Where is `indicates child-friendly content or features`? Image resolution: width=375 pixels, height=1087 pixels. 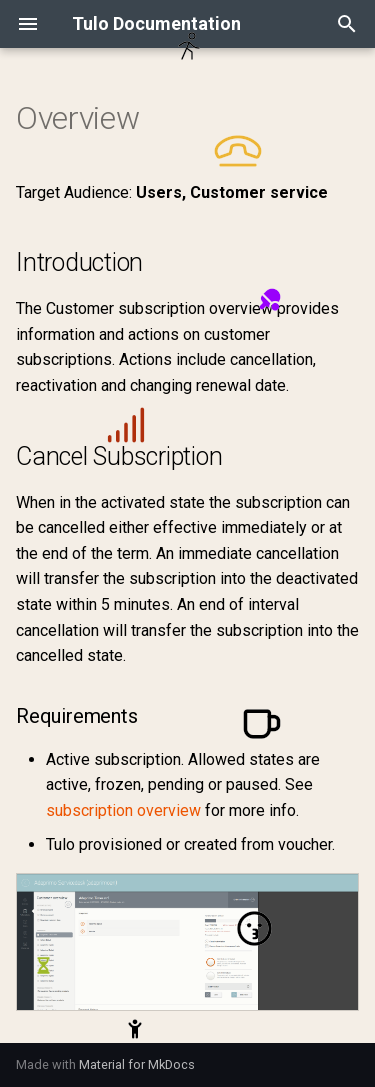 indicates child-friendly content or features is located at coordinates (135, 1029).